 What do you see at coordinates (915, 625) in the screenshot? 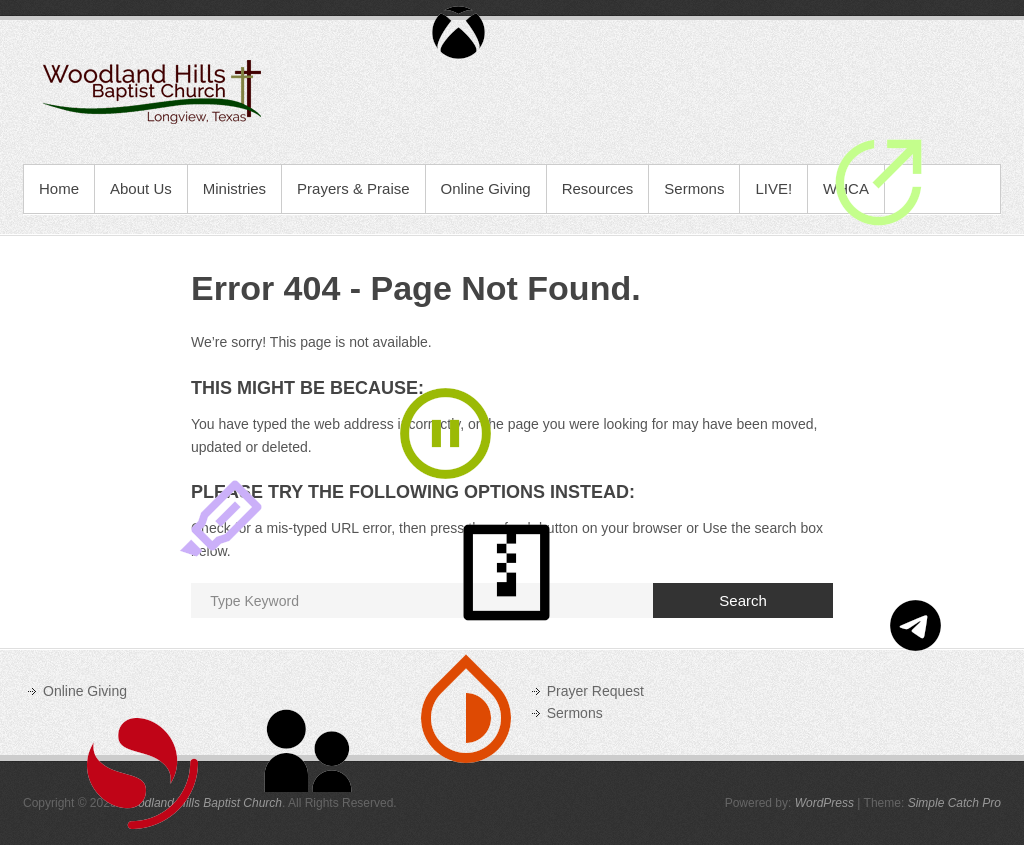
I see `open Telegram messaging app` at bounding box center [915, 625].